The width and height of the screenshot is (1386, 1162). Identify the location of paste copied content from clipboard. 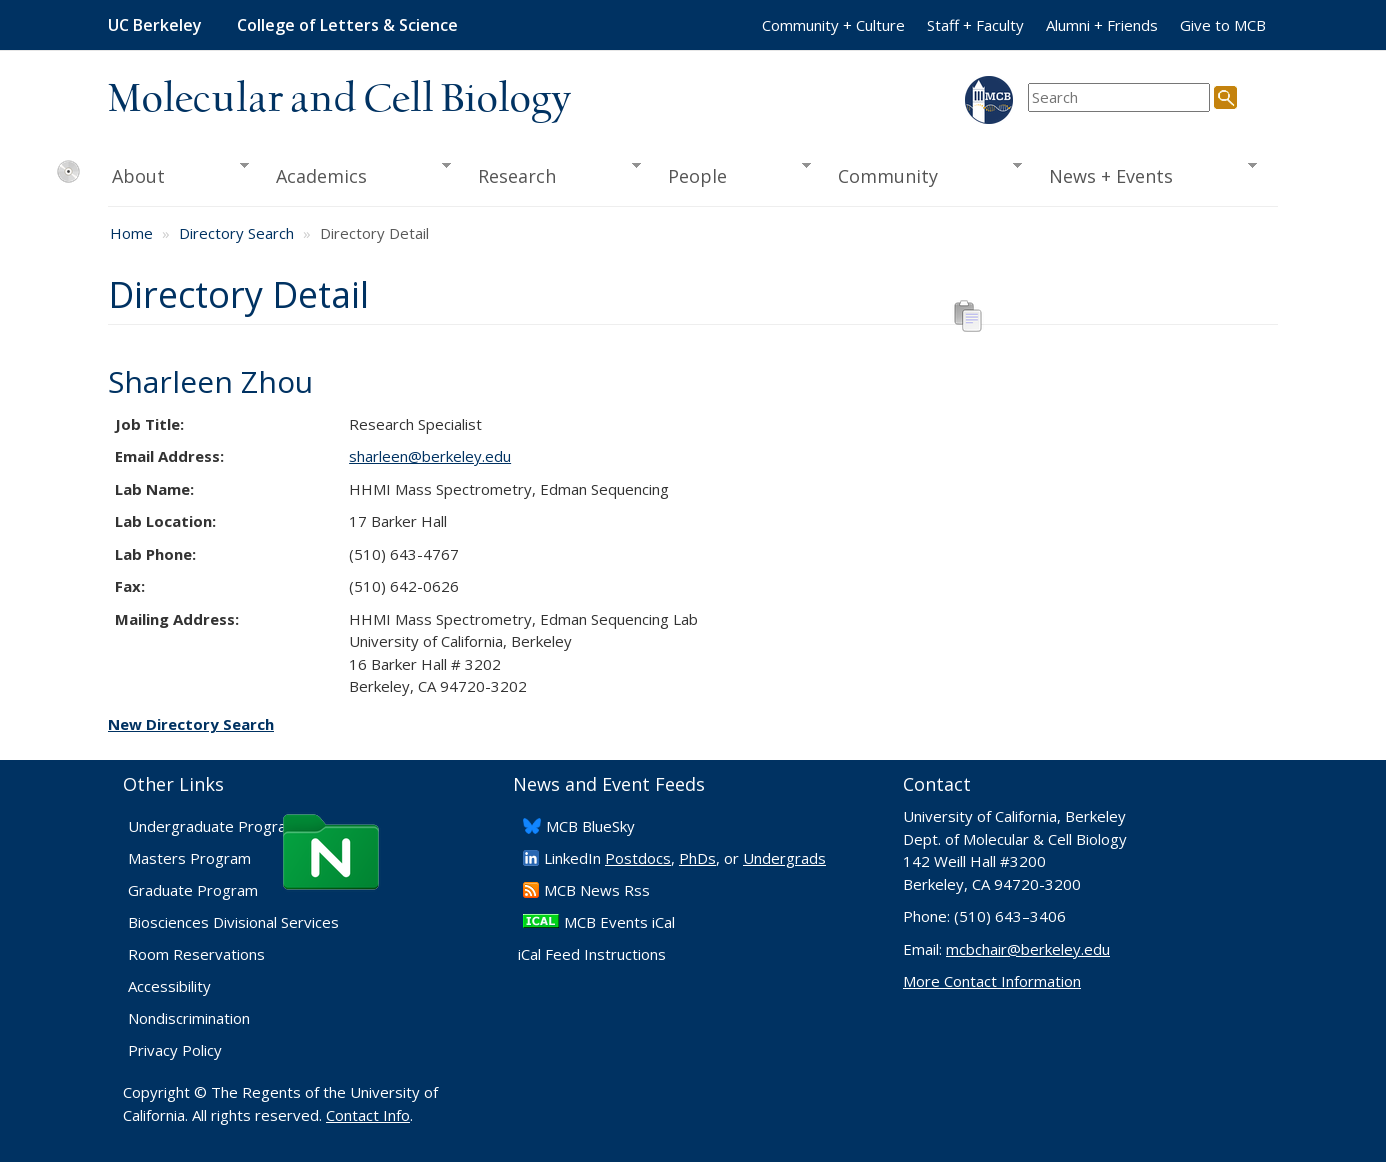
(968, 316).